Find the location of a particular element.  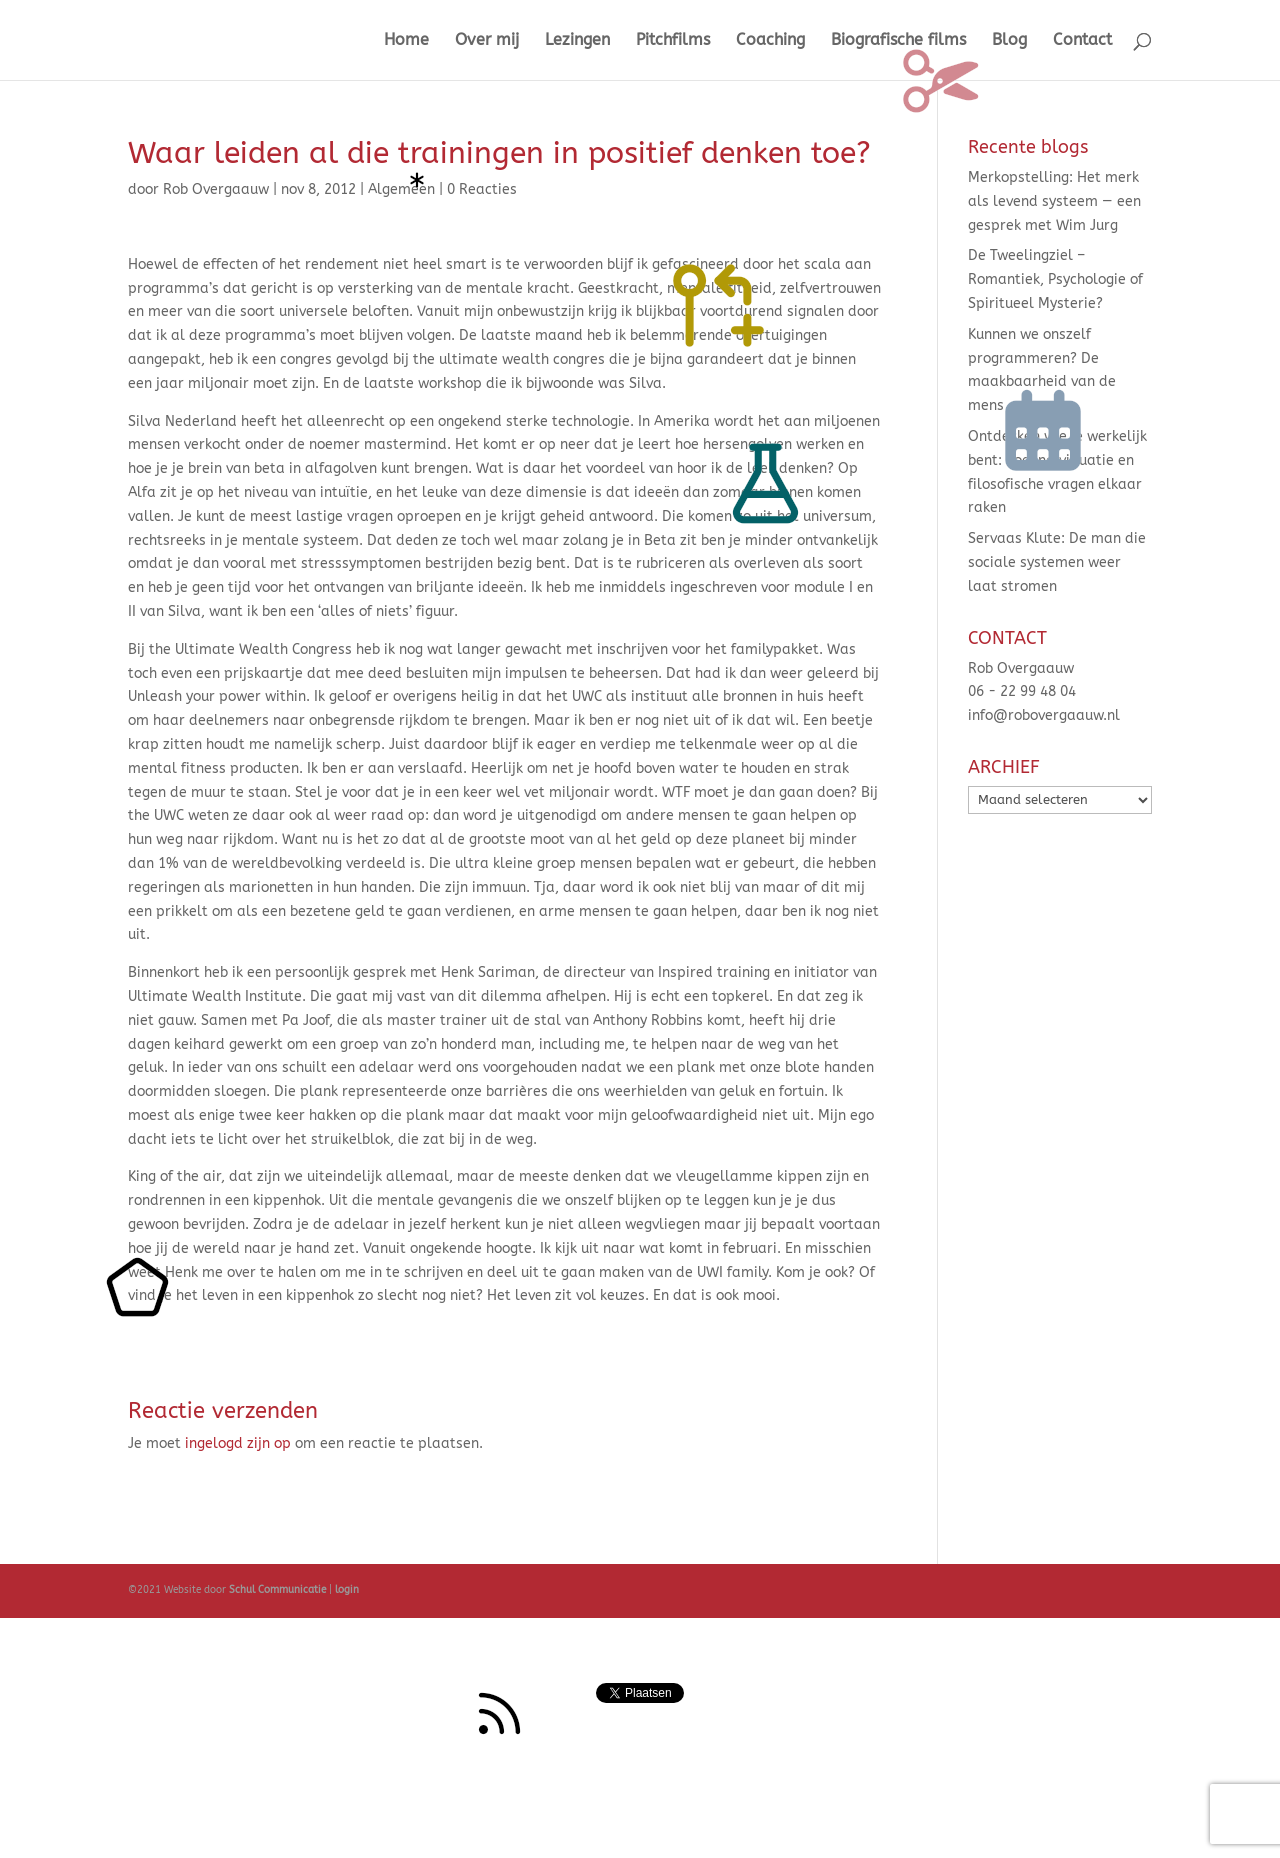

select pentagon shape tool is located at coordinates (137, 1288).